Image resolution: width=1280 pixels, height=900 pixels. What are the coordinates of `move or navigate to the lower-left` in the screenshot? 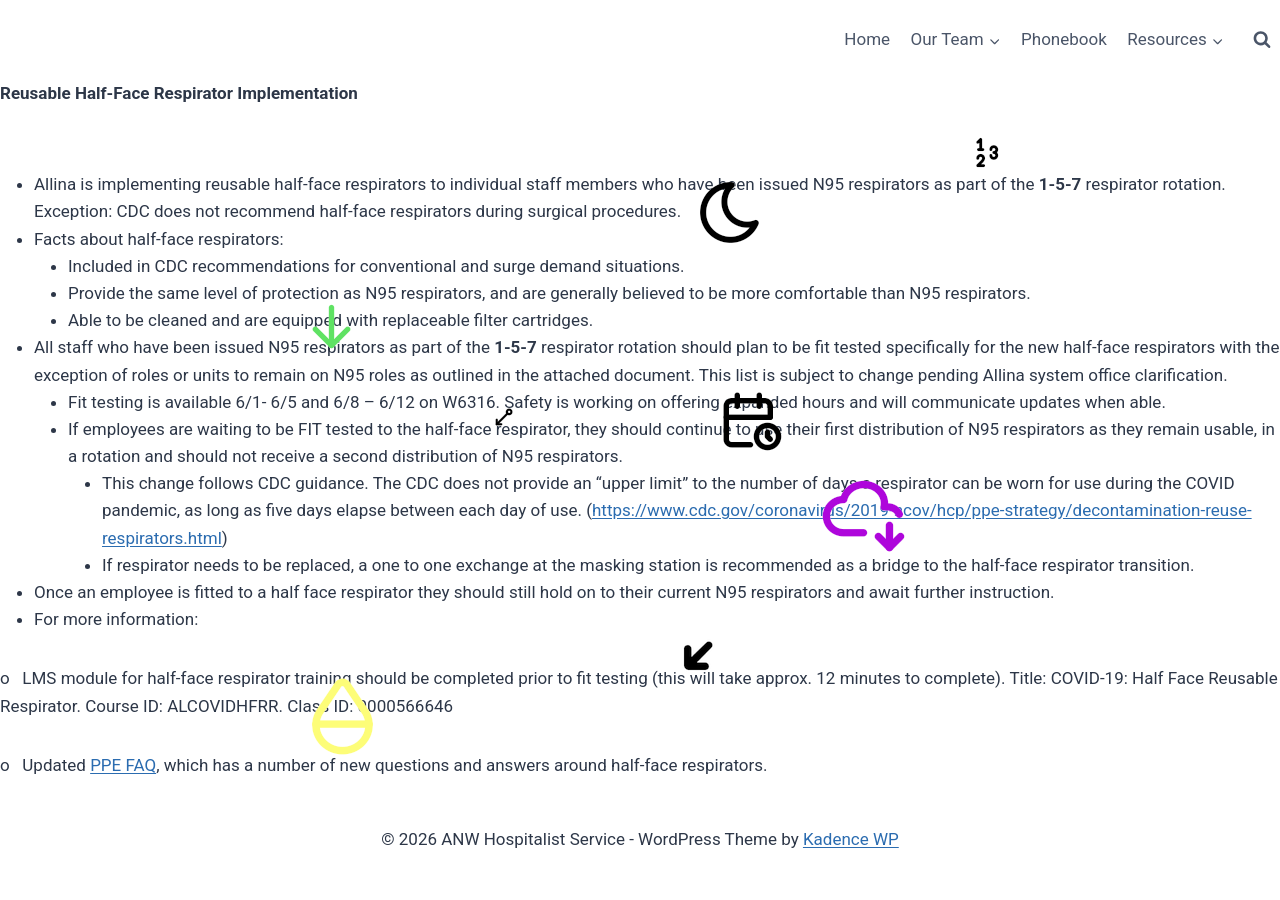 It's located at (503, 417).